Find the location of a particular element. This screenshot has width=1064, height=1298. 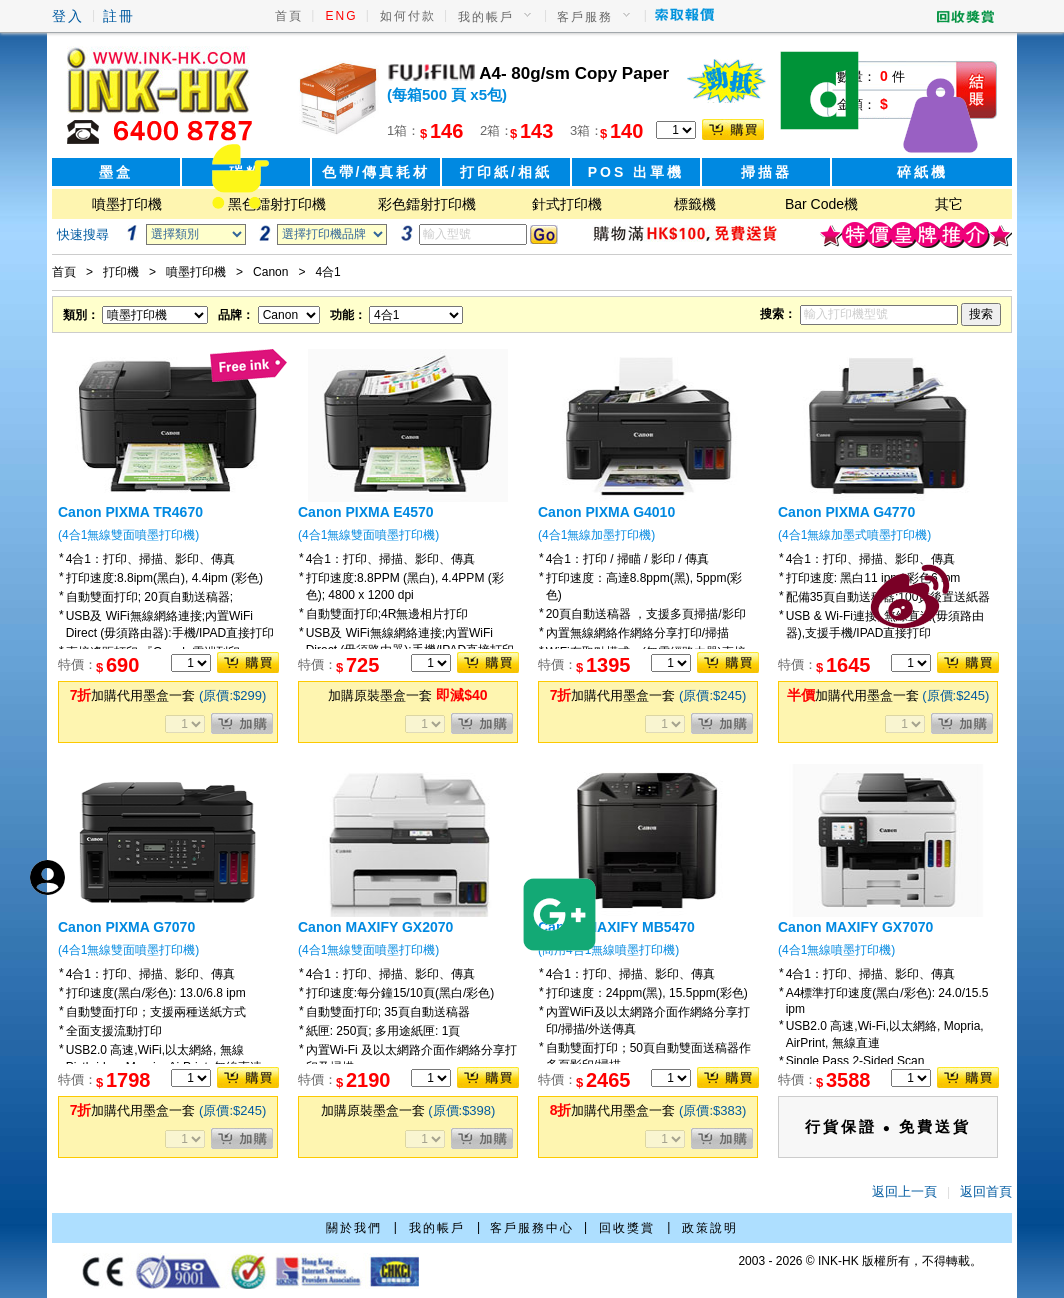

access baby or parenting-related features is located at coordinates (236, 176).